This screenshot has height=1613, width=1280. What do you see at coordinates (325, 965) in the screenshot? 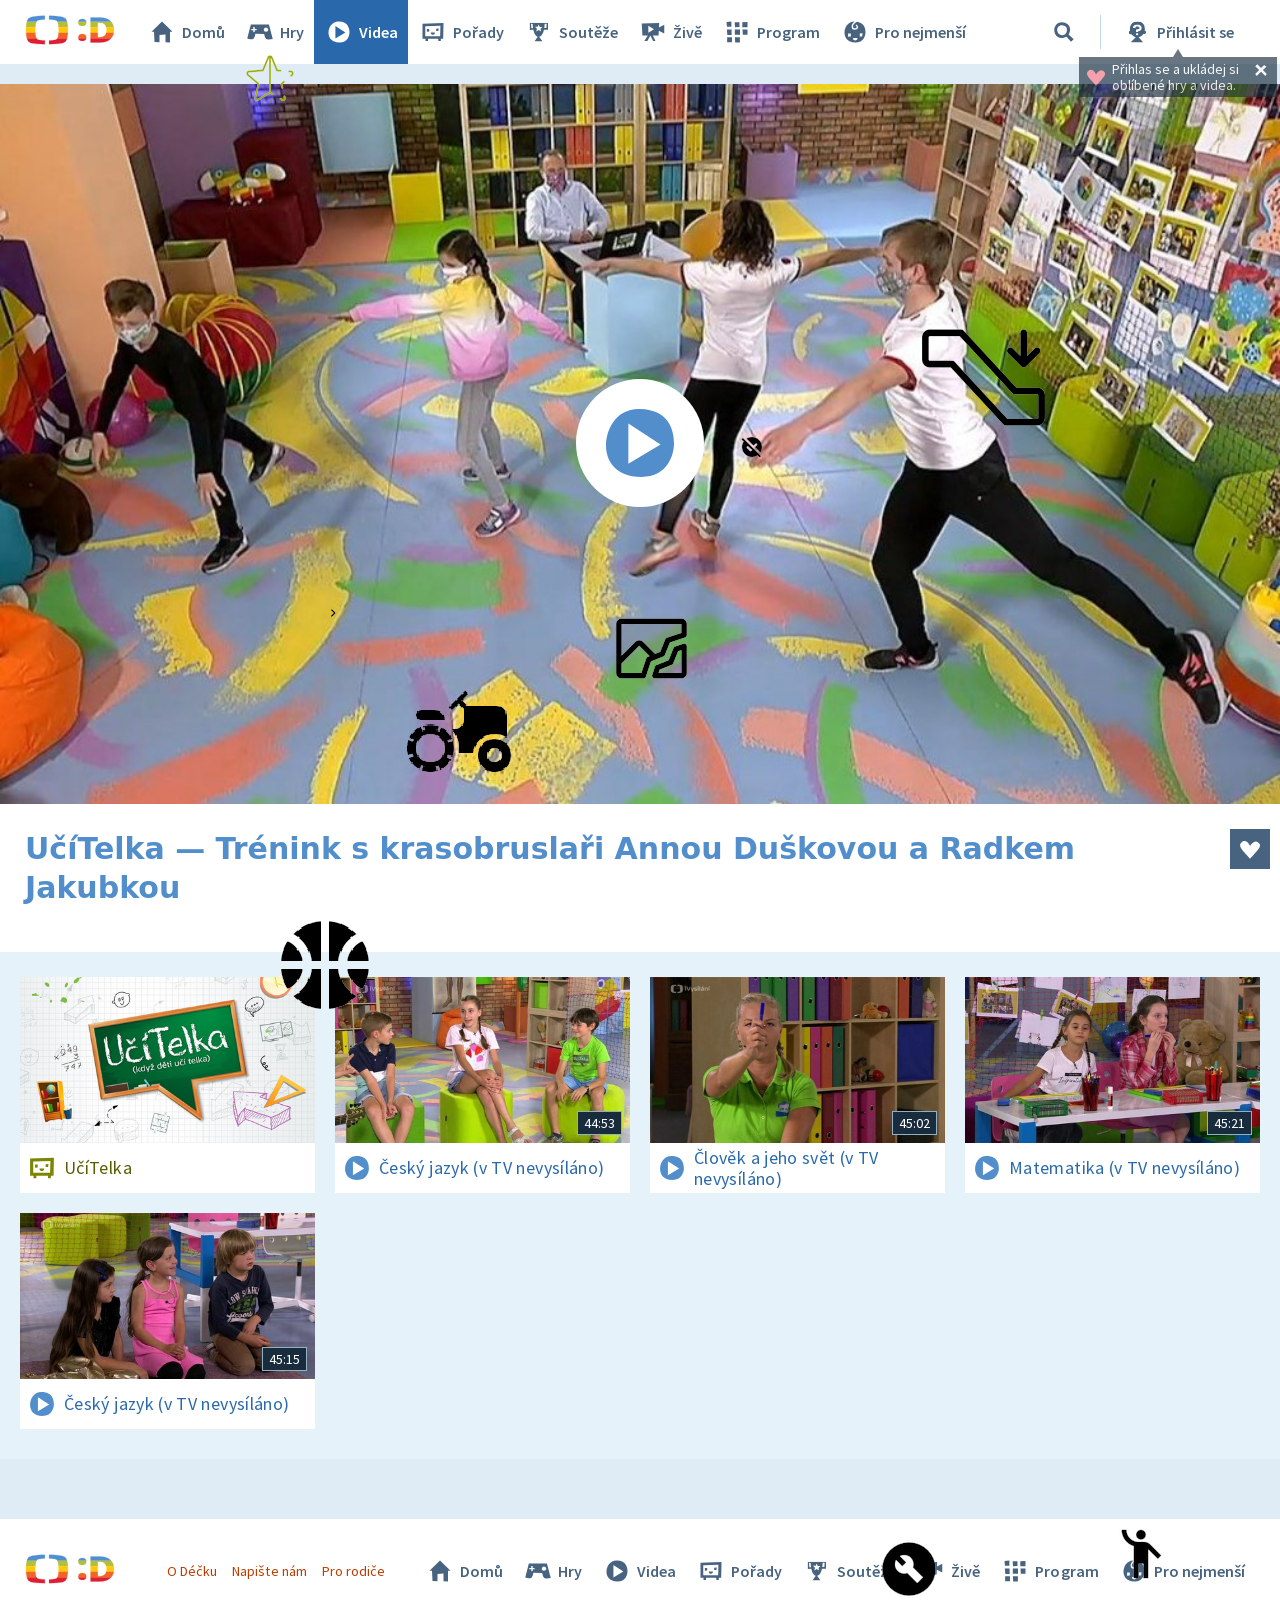
I see `access basketball scores or sports content` at bounding box center [325, 965].